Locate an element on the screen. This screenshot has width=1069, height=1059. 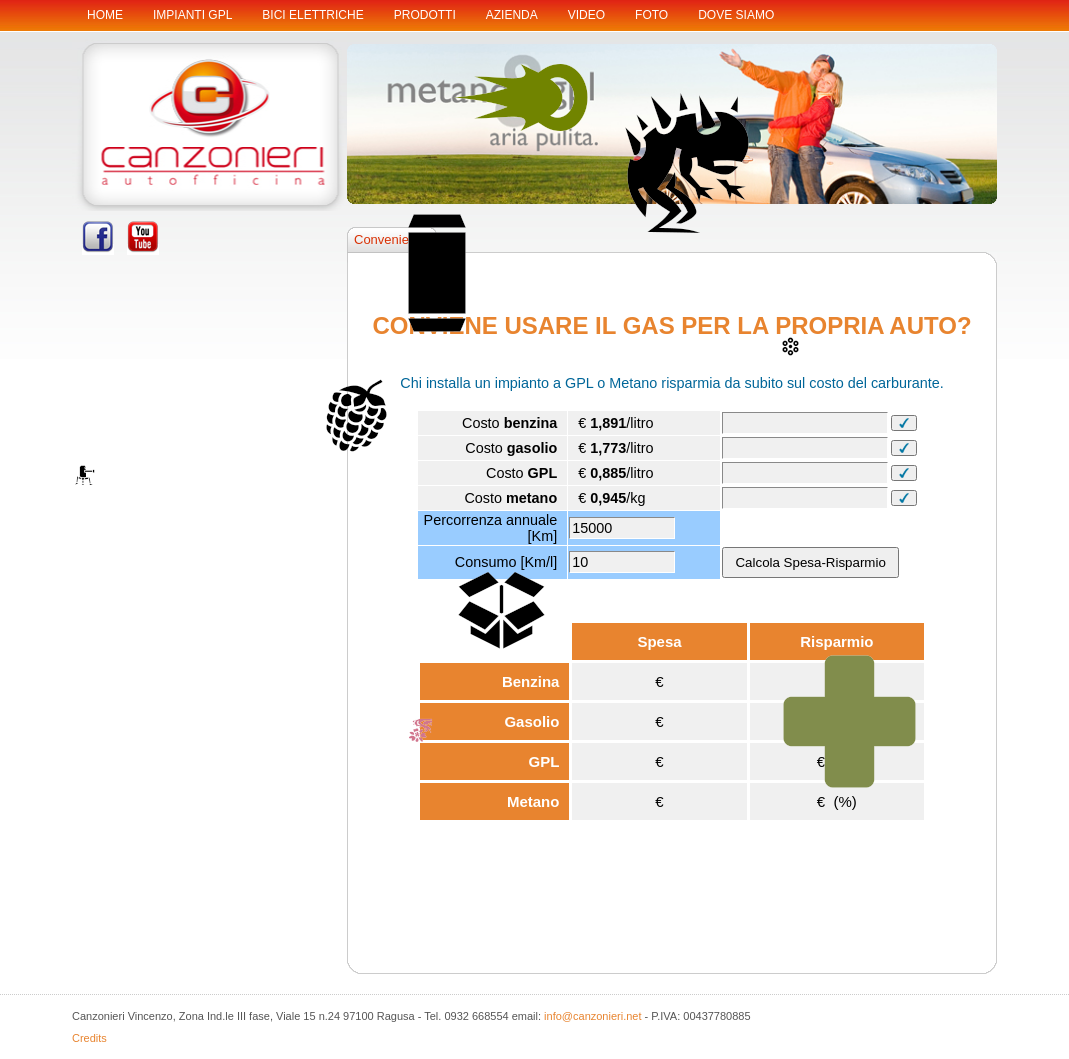
fire weapon or use special attack is located at coordinates (520, 97).